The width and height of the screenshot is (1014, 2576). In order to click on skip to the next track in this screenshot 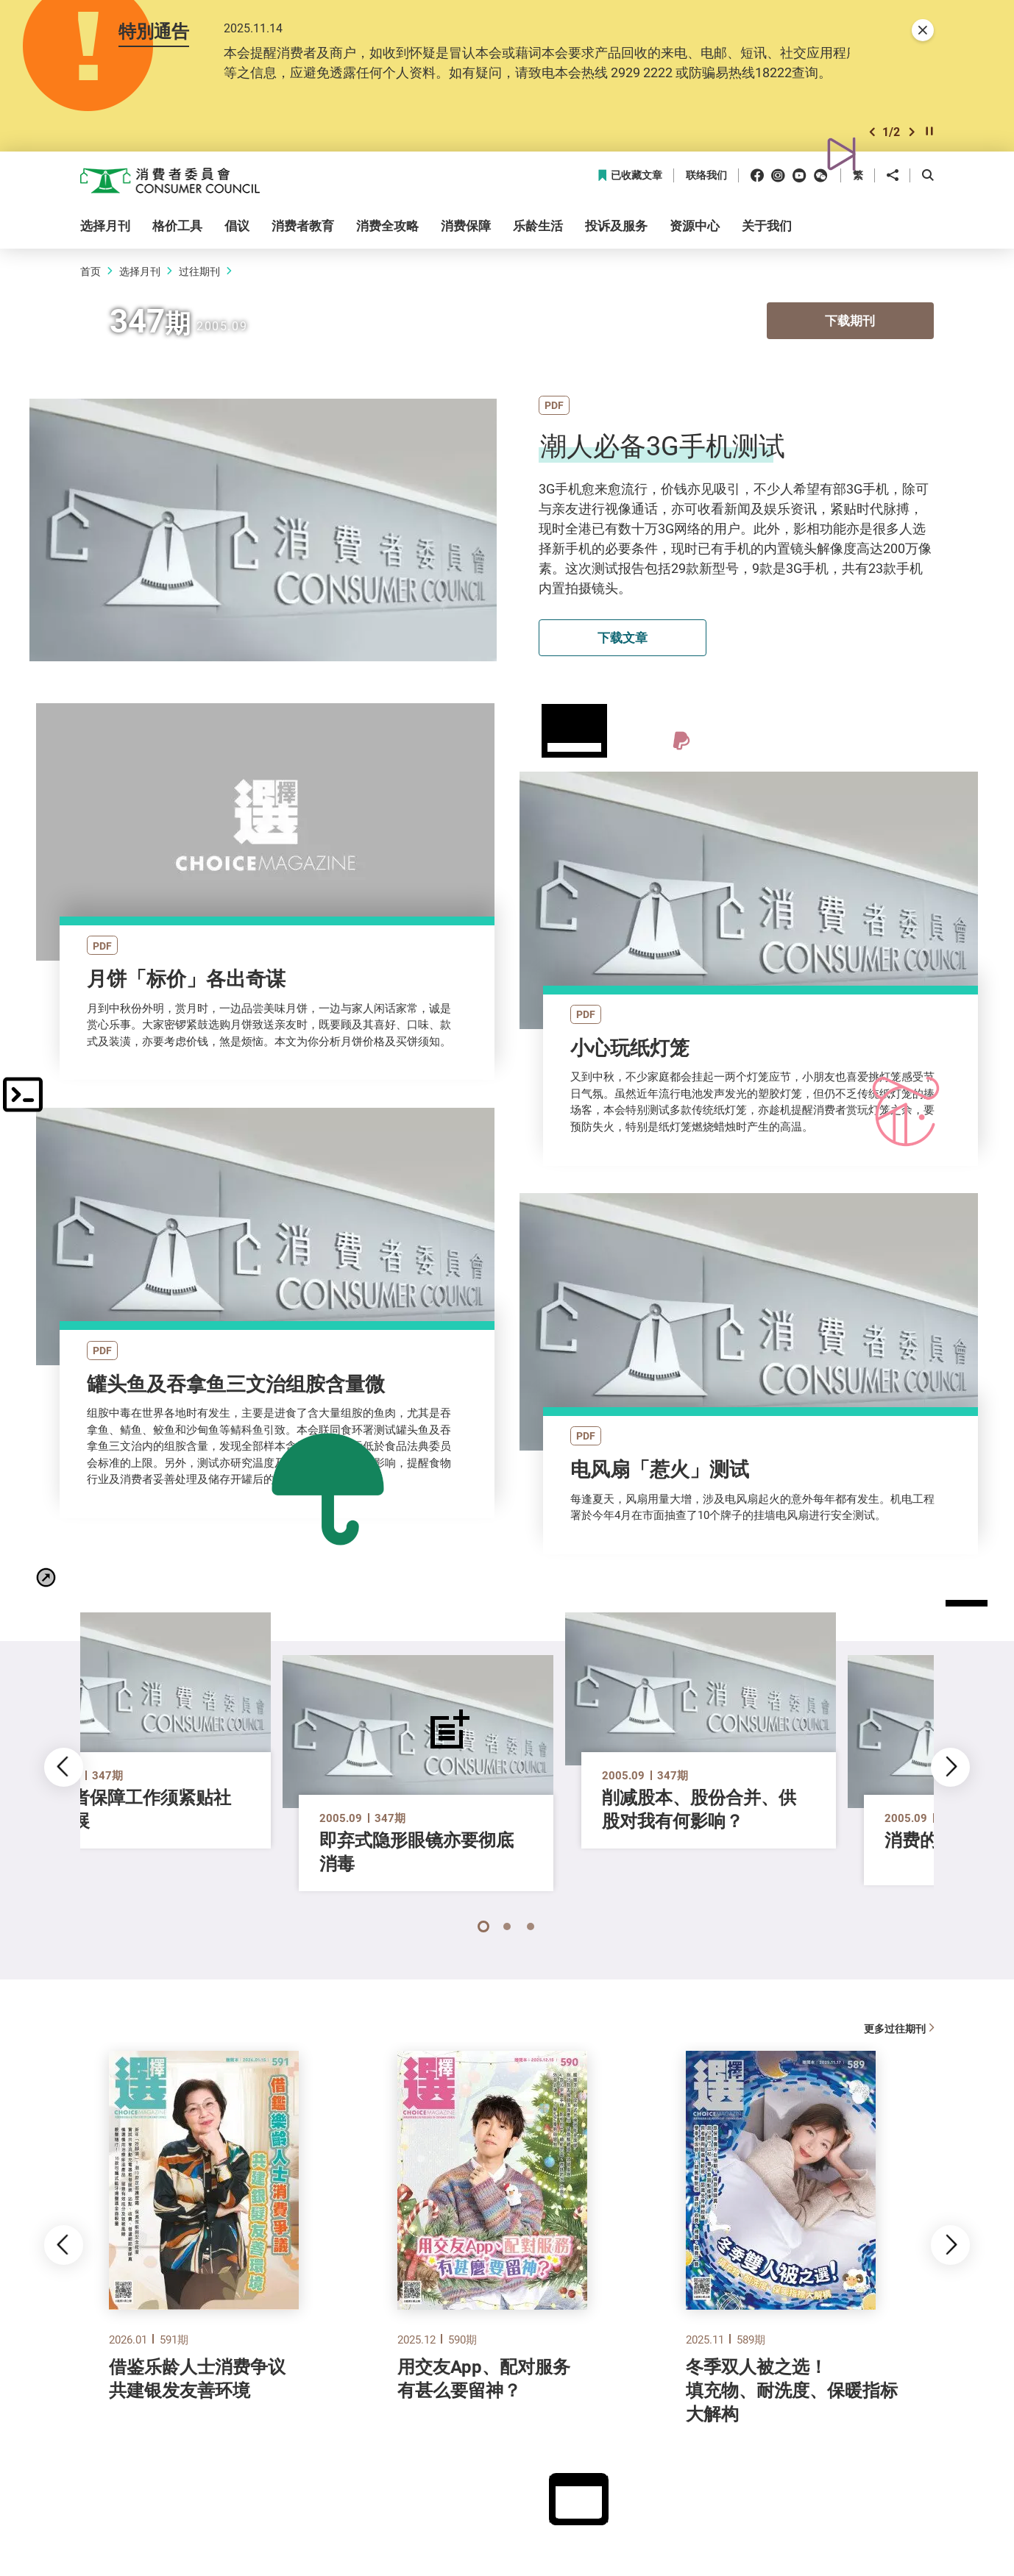, I will do `click(841, 154)`.